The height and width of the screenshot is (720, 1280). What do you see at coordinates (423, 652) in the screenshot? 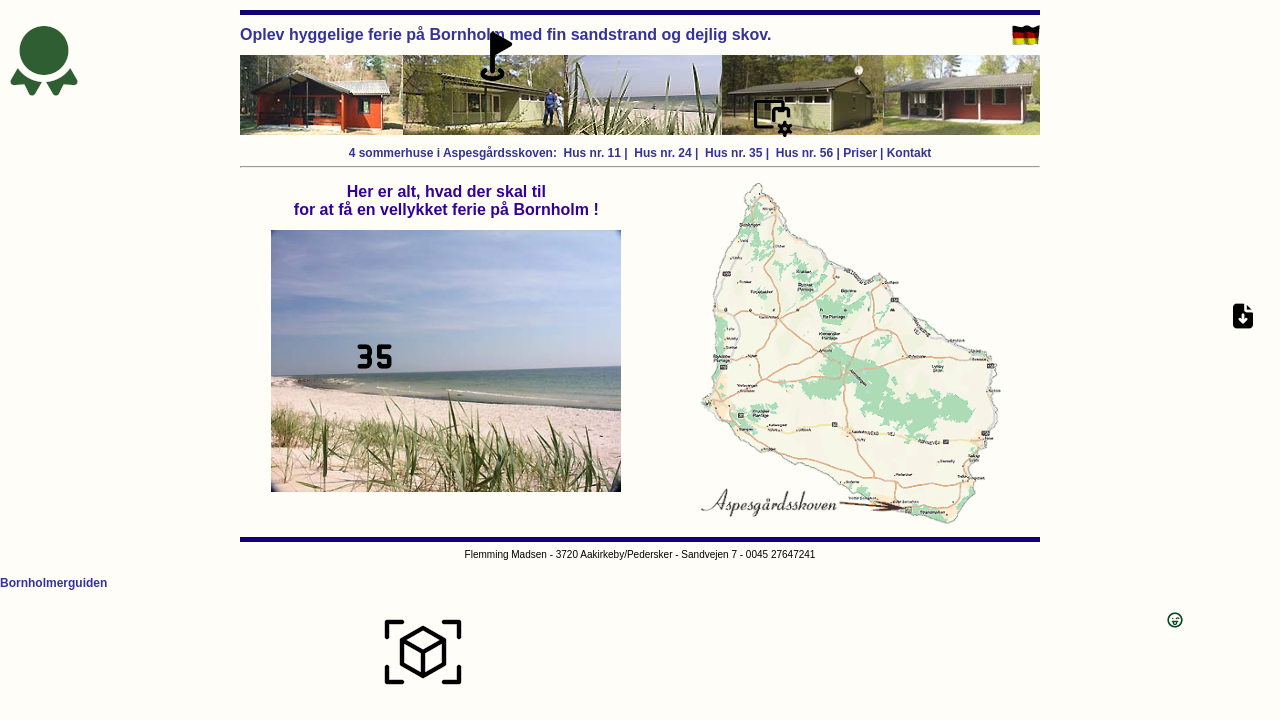
I see `scan or capture a 3D object` at bounding box center [423, 652].